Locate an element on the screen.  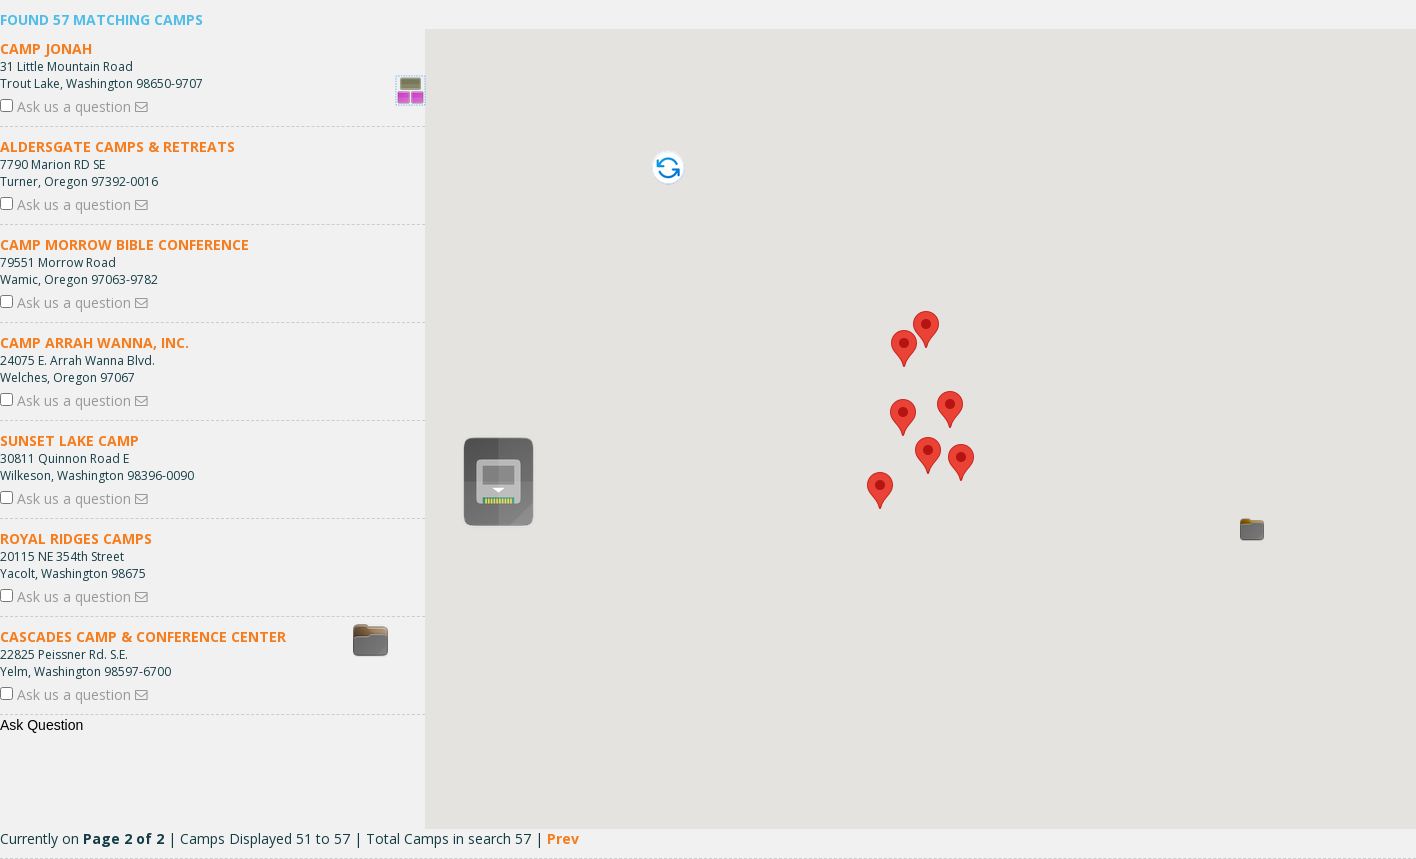
a ROM file or cartridge game data is located at coordinates (498, 481).